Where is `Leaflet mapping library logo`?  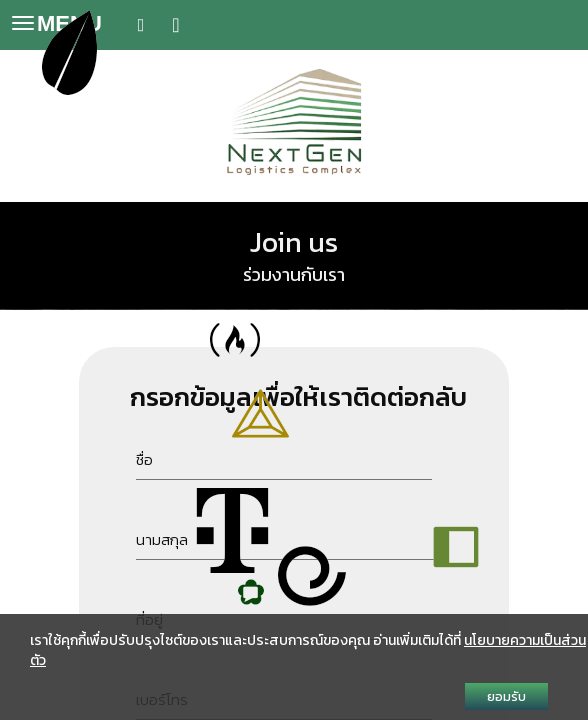 Leaflet mapping library logo is located at coordinates (69, 52).